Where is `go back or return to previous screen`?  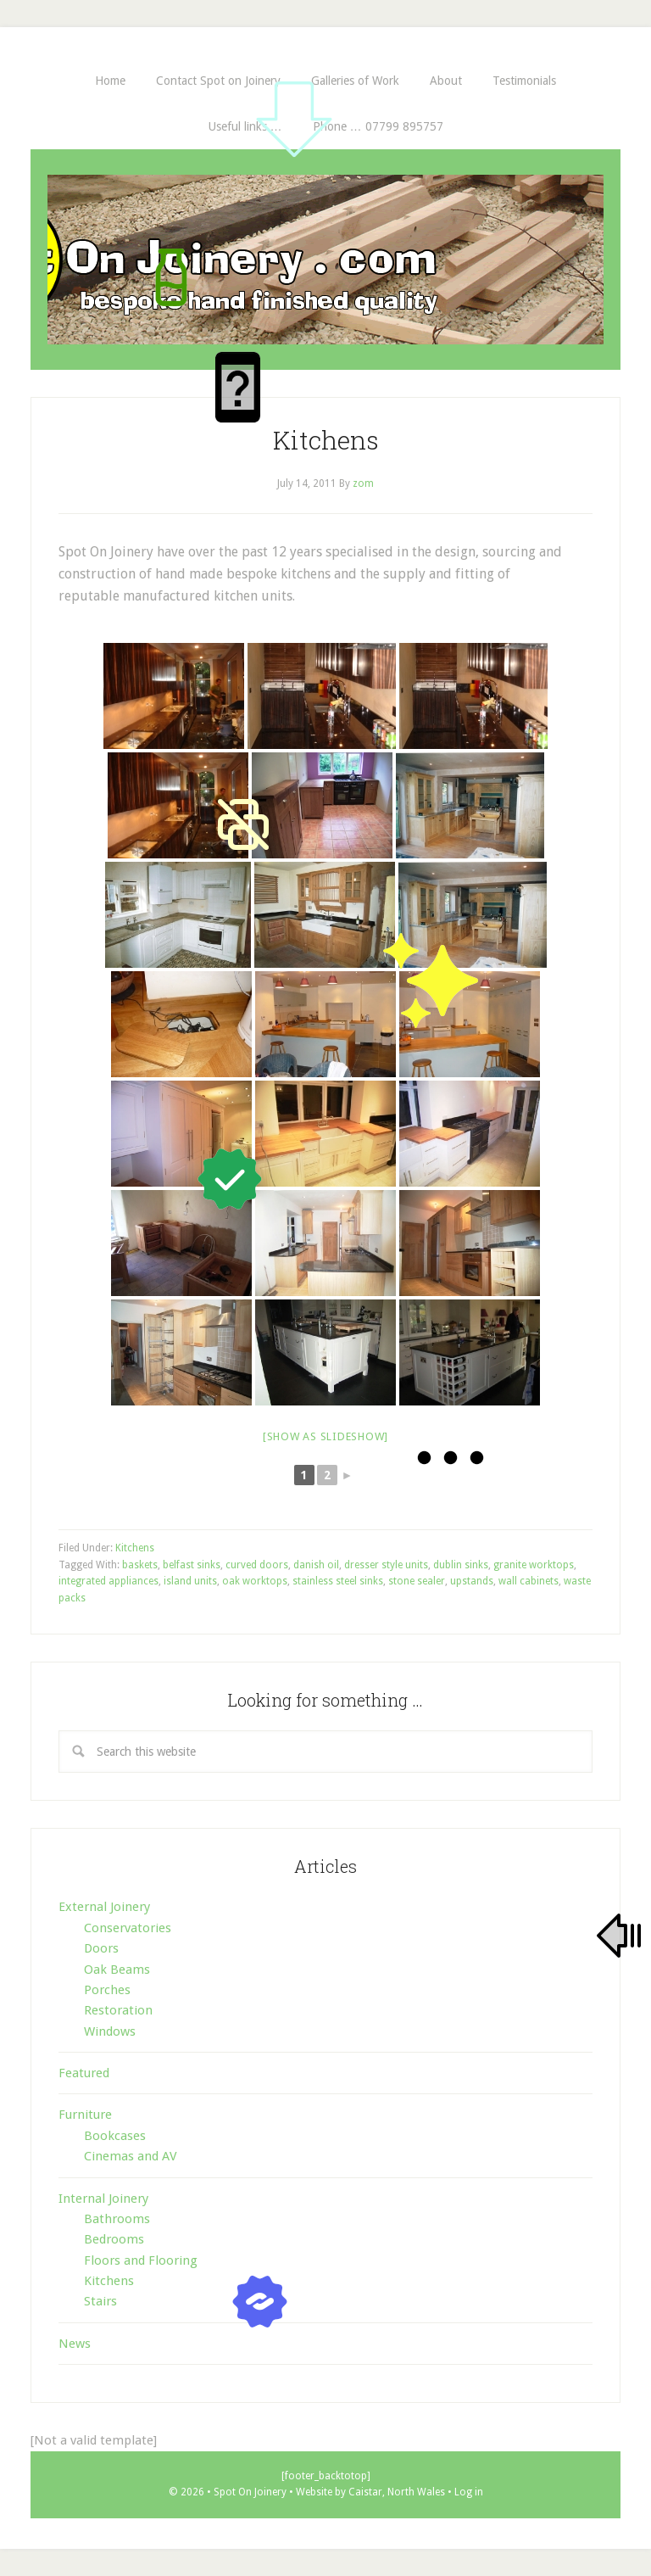
go back or return to previous screen is located at coordinates (620, 1936).